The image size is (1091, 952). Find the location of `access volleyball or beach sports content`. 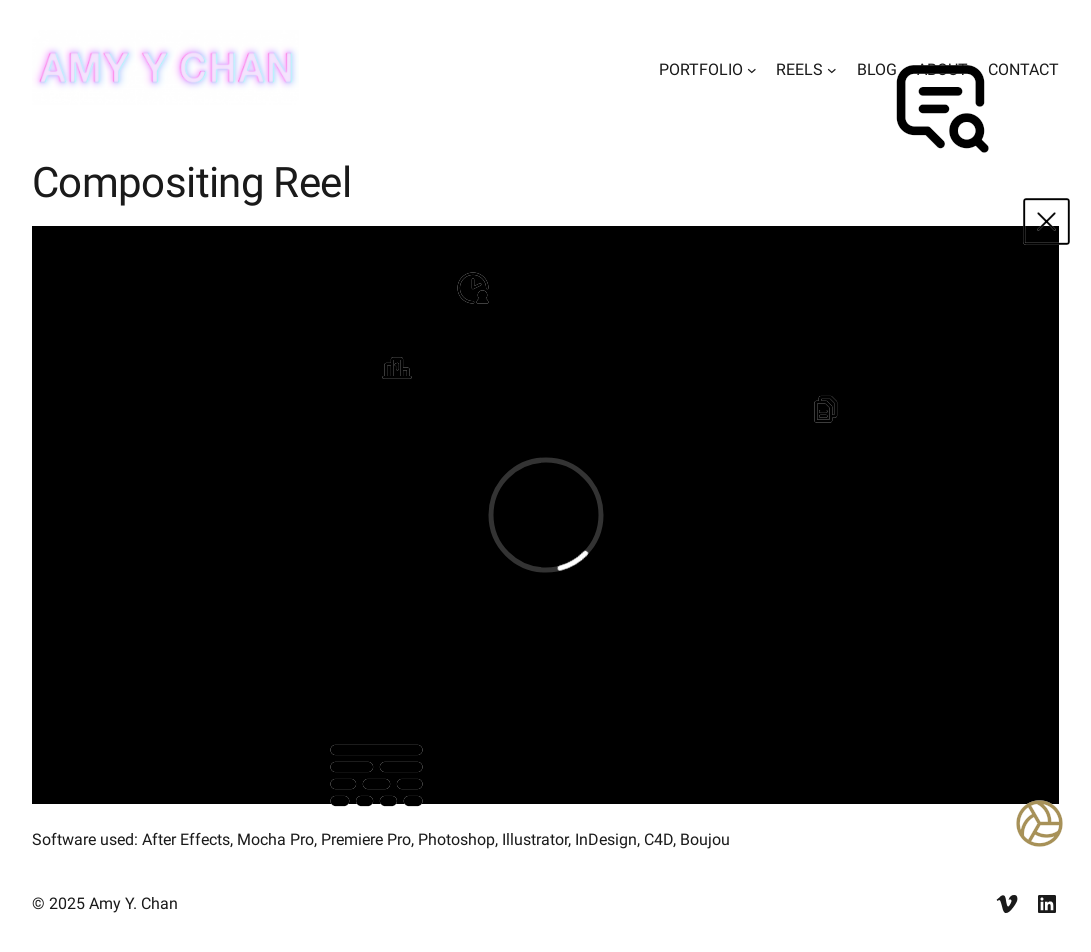

access volleyball or beach sports content is located at coordinates (1039, 823).